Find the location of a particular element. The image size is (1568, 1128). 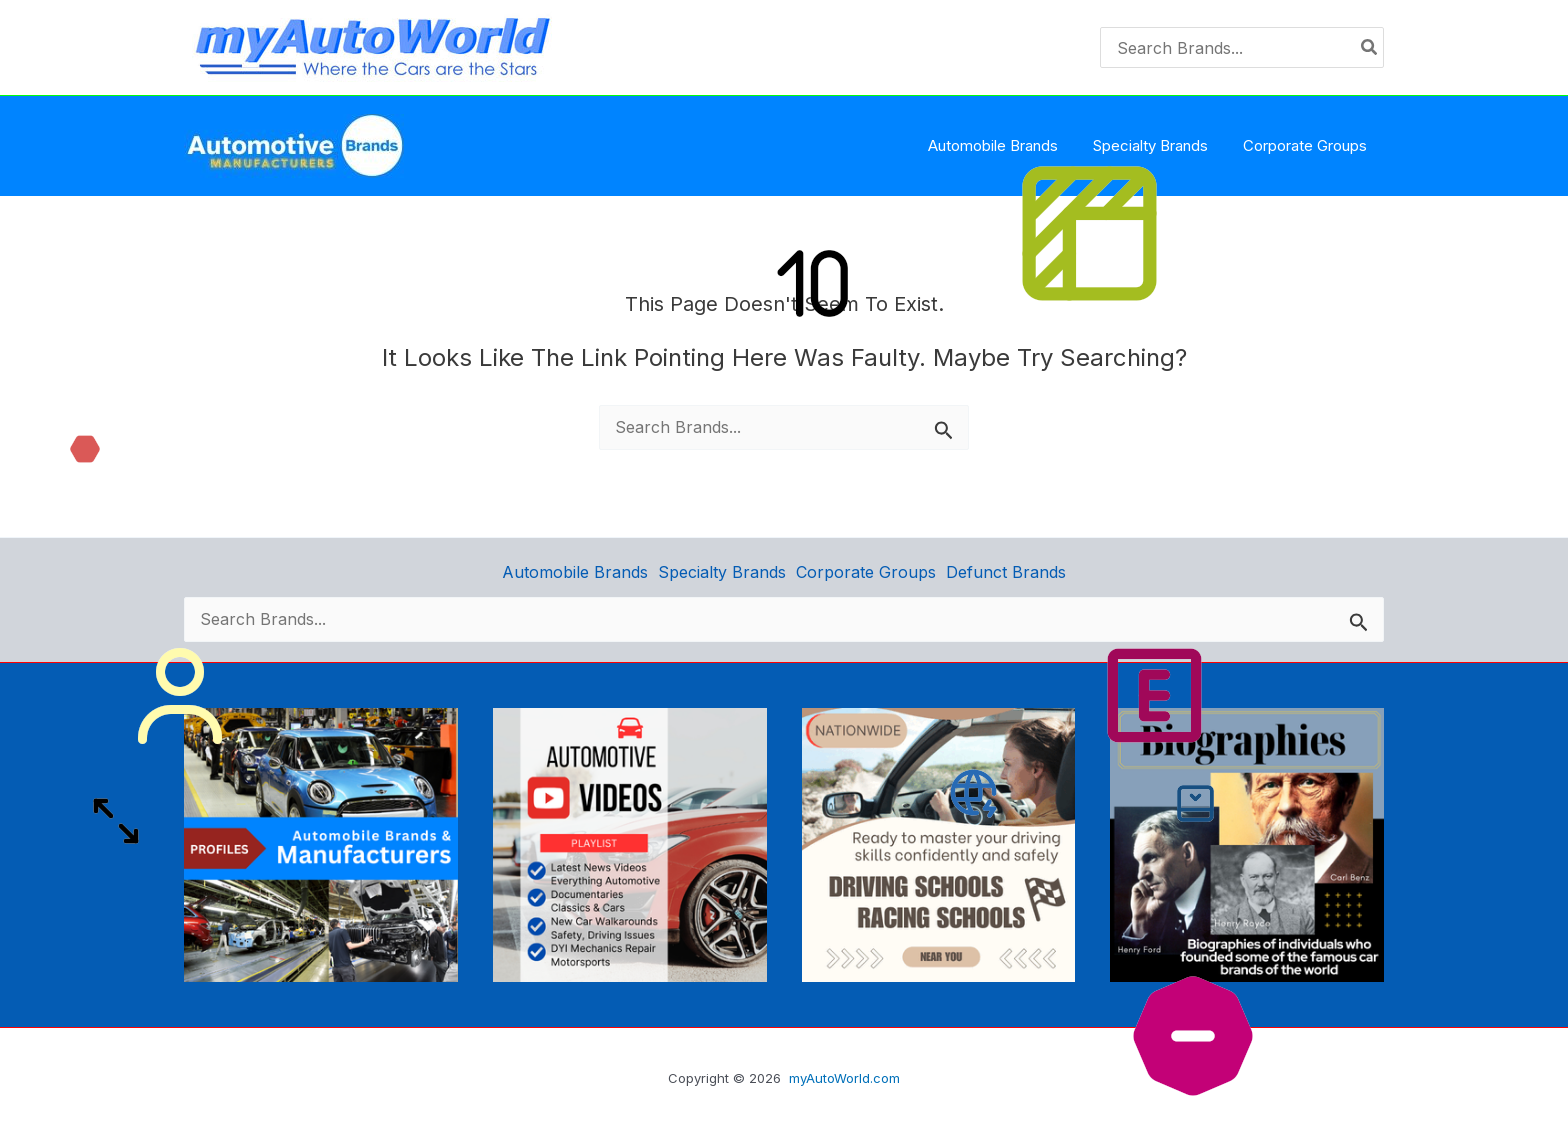

collapse the bottom panel or toolbar is located at coordinates (1195, 803).